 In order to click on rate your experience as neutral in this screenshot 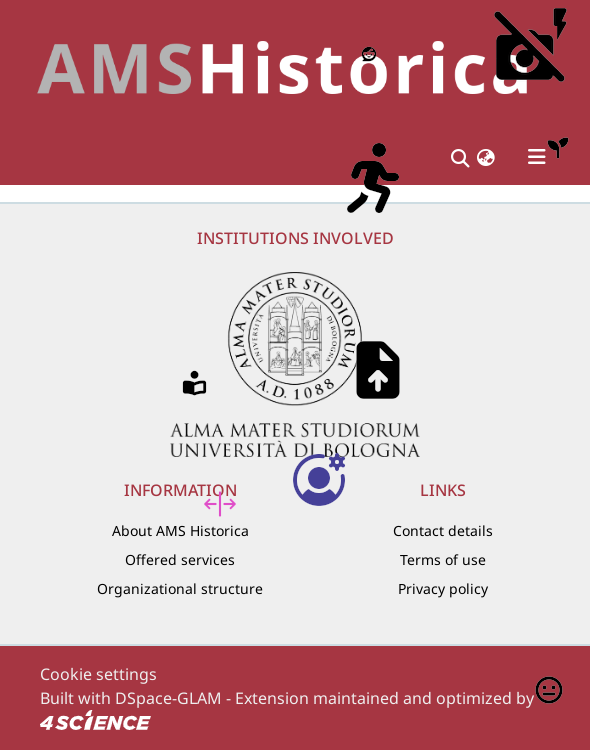, I will do `click(549, 690)`.